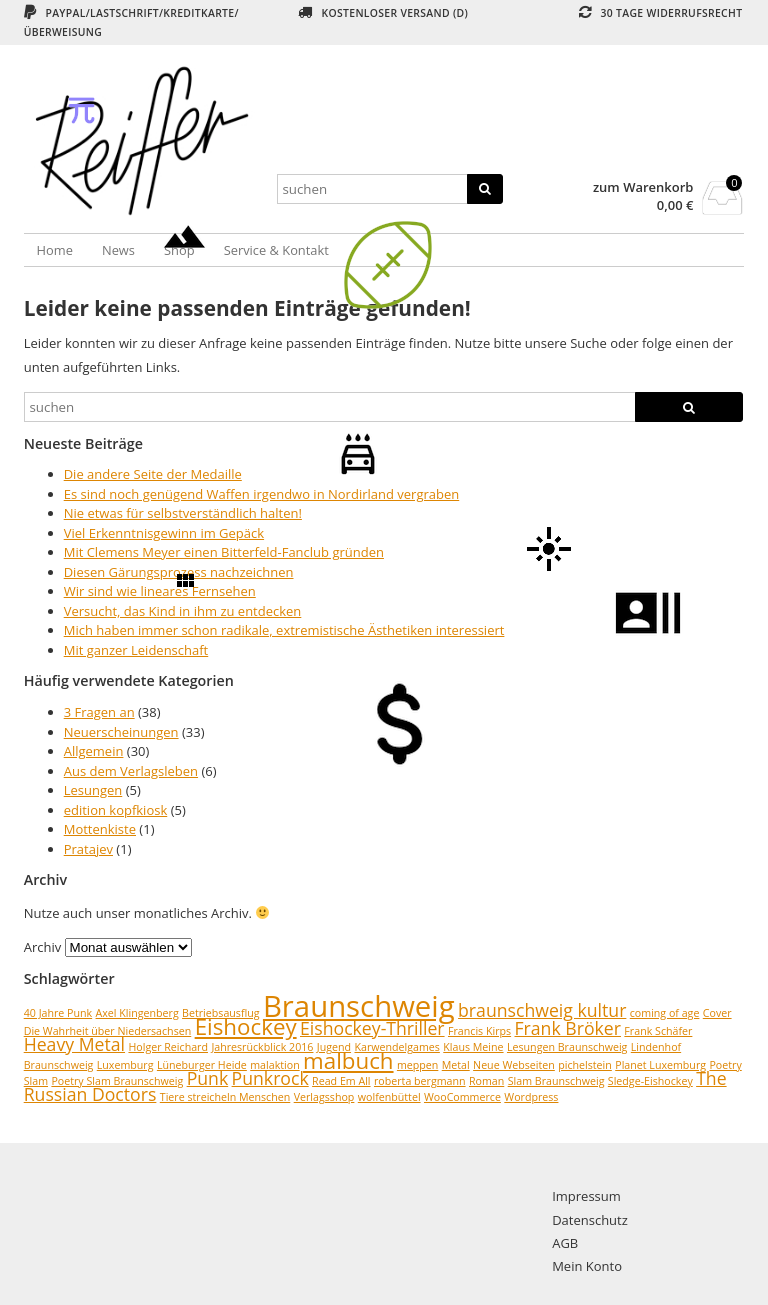  Describe the element at coordinates (388, 265) in the screenshot. I see `access sports scores and updates` at that location.